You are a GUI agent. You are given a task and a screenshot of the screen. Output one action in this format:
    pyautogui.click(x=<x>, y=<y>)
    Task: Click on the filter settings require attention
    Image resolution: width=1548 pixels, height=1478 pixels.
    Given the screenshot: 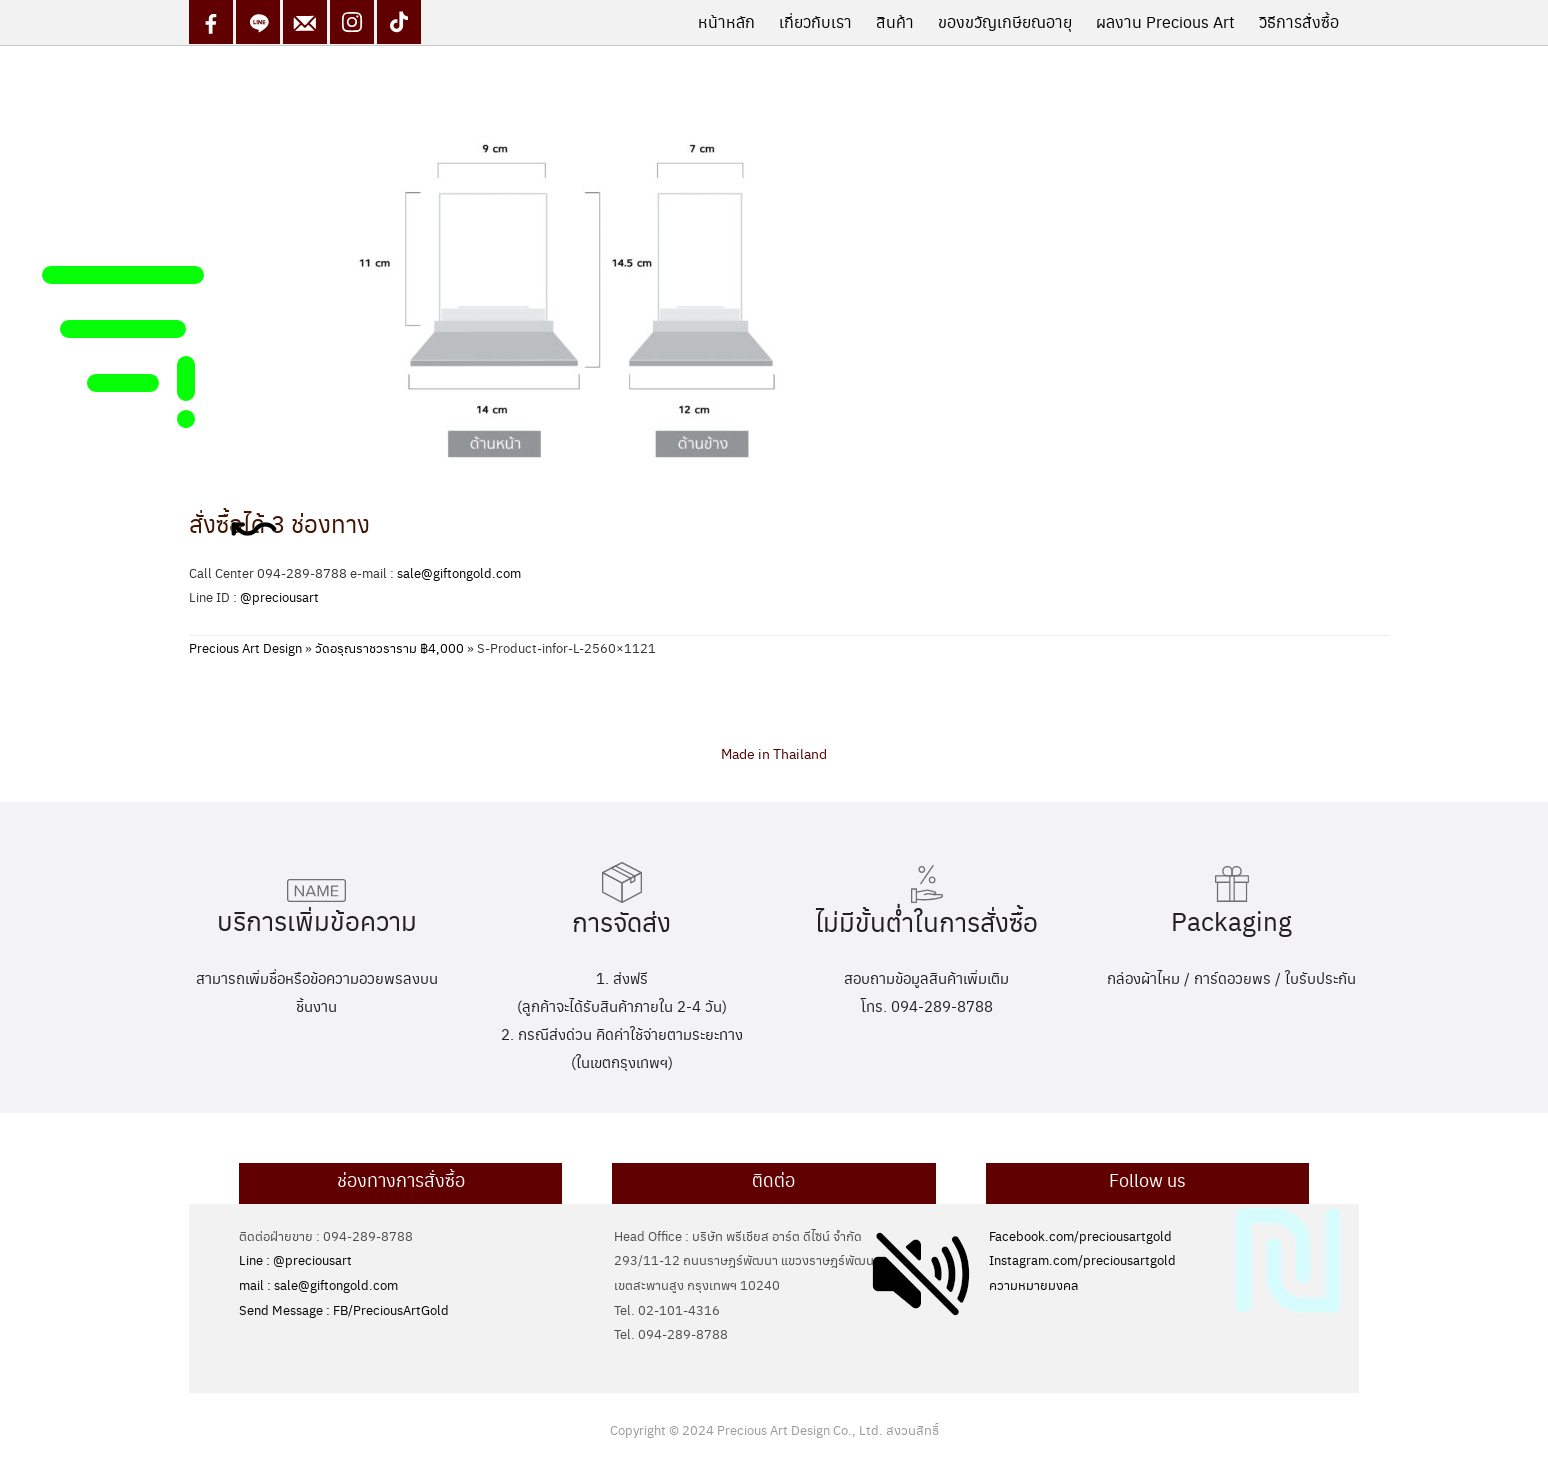 What is the action you would take?
    pyautogui.click(x=123, y=329)
    